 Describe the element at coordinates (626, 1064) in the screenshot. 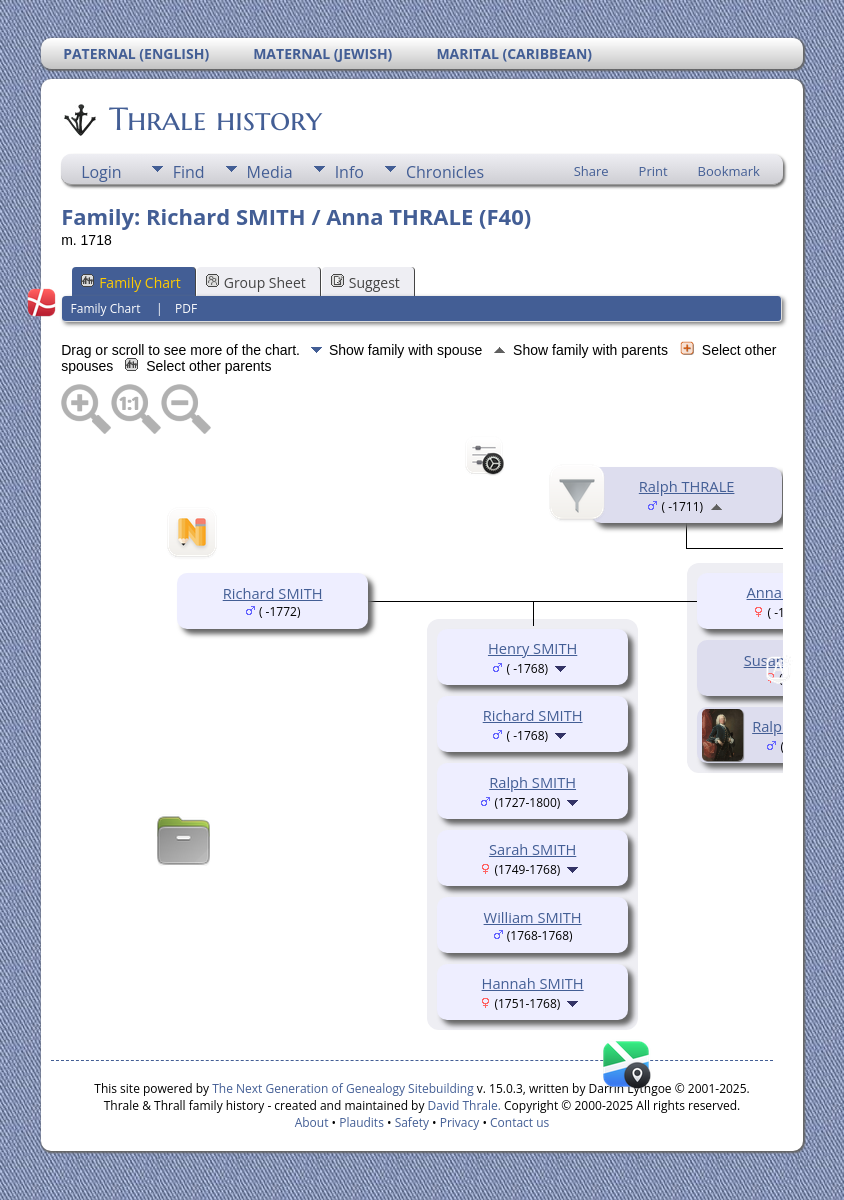

I see `open Google Maps` at that location.